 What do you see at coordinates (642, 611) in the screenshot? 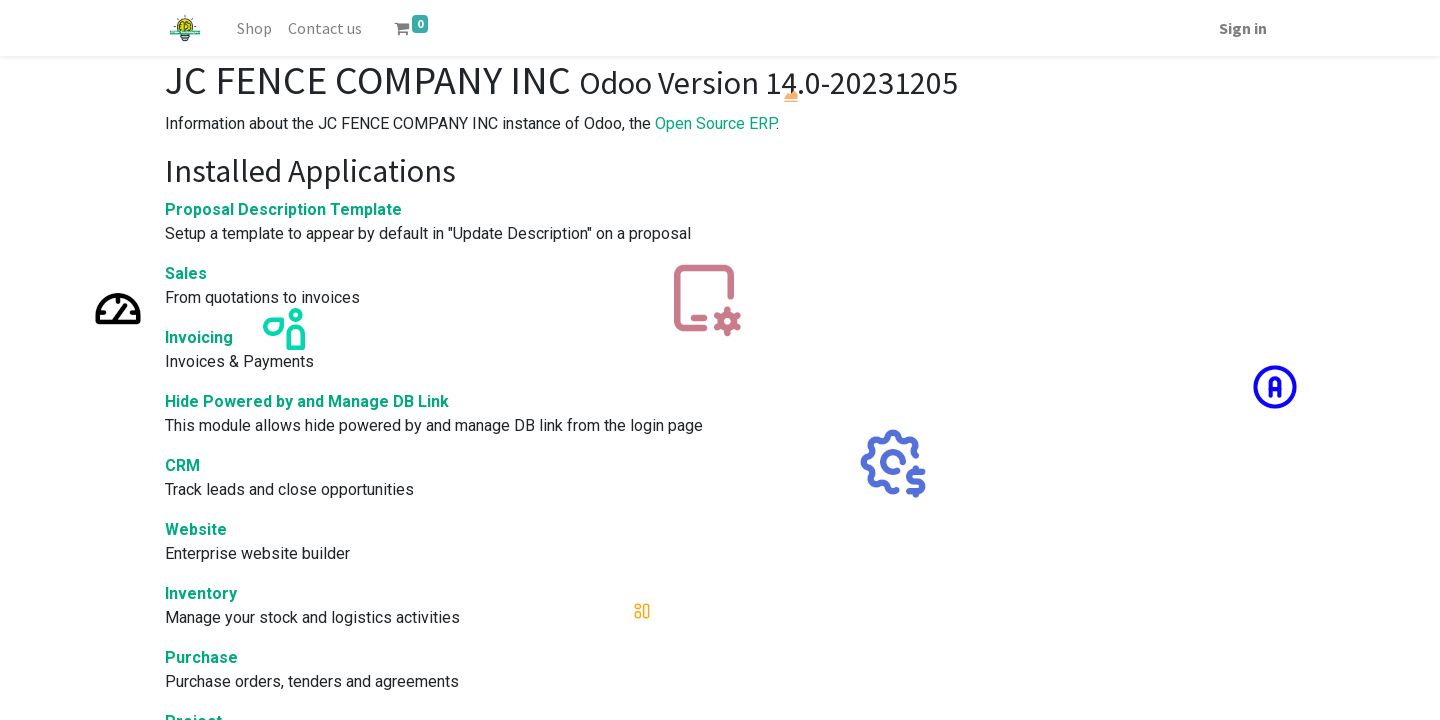
I see `switch to layout view` at bounding box center [642, 611].